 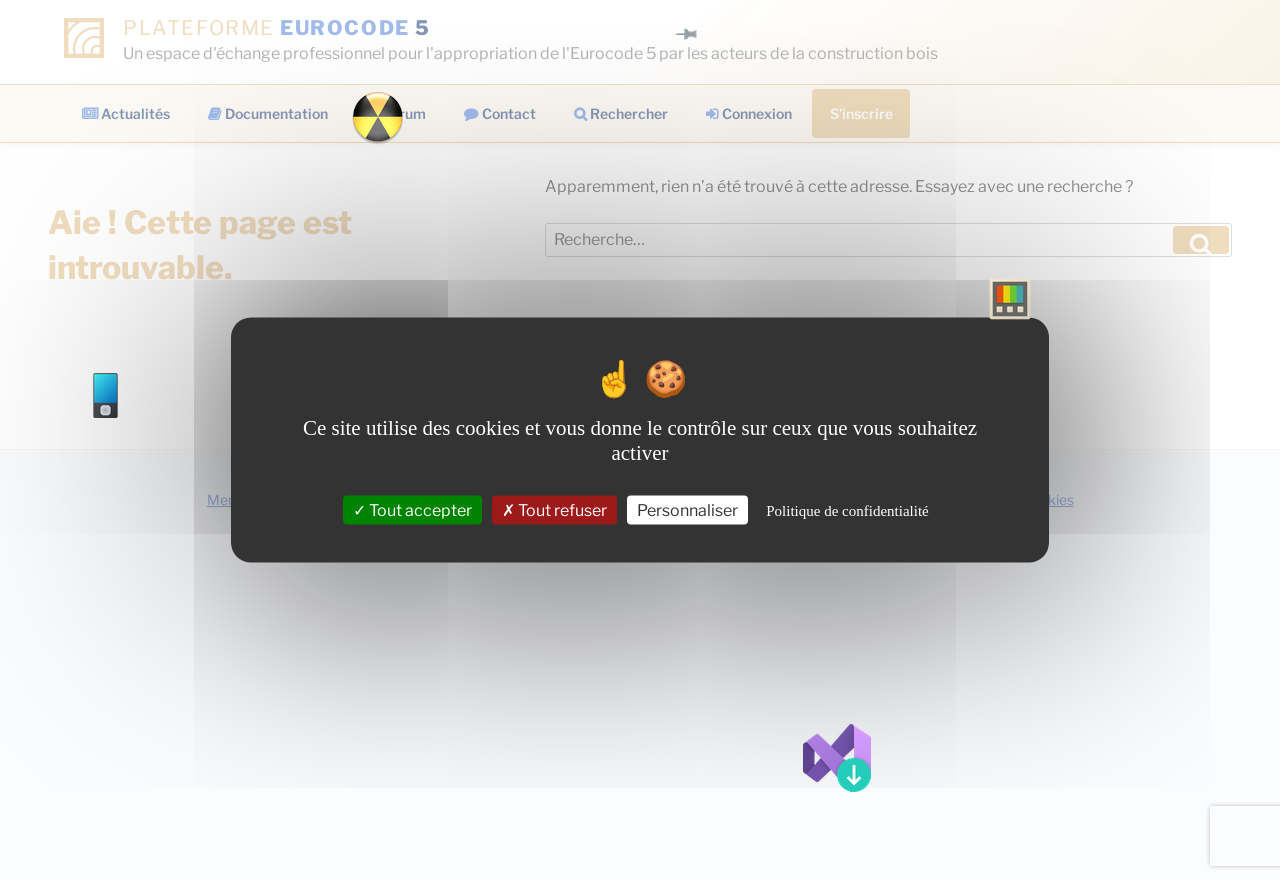 I want to click on open visual studio installer, so click(x=837, y=758).